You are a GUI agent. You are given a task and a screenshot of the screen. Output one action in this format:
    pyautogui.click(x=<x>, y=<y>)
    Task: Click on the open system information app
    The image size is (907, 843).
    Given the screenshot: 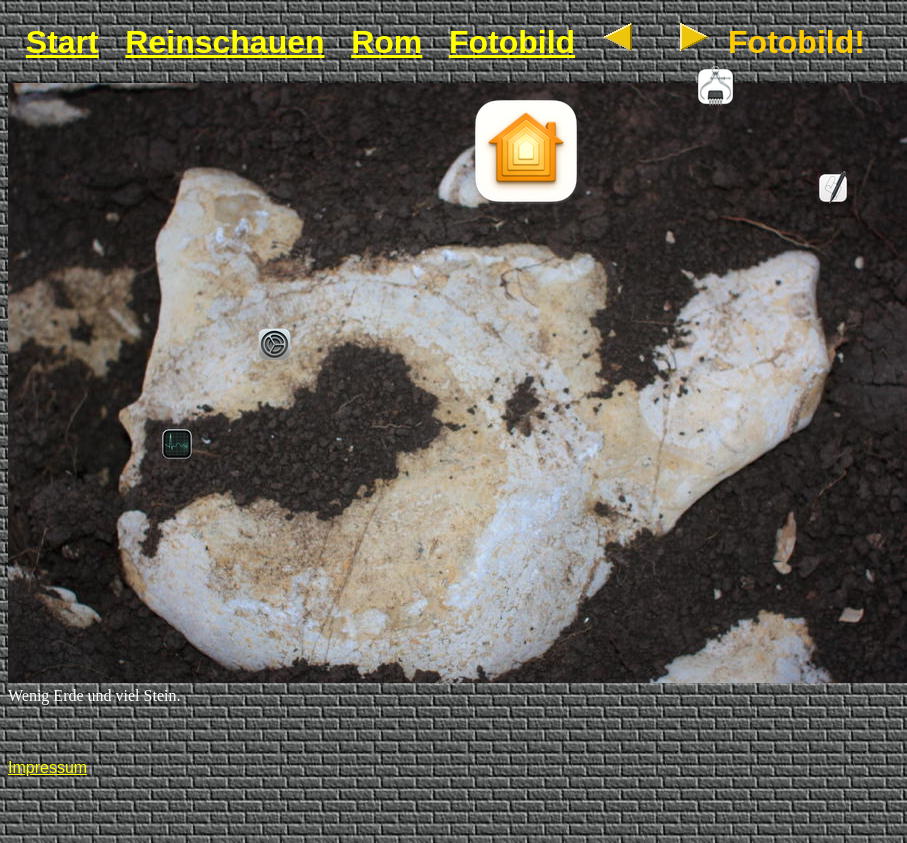 What is the action you would take?
    pyautogui.click(x=715, y=86)
    